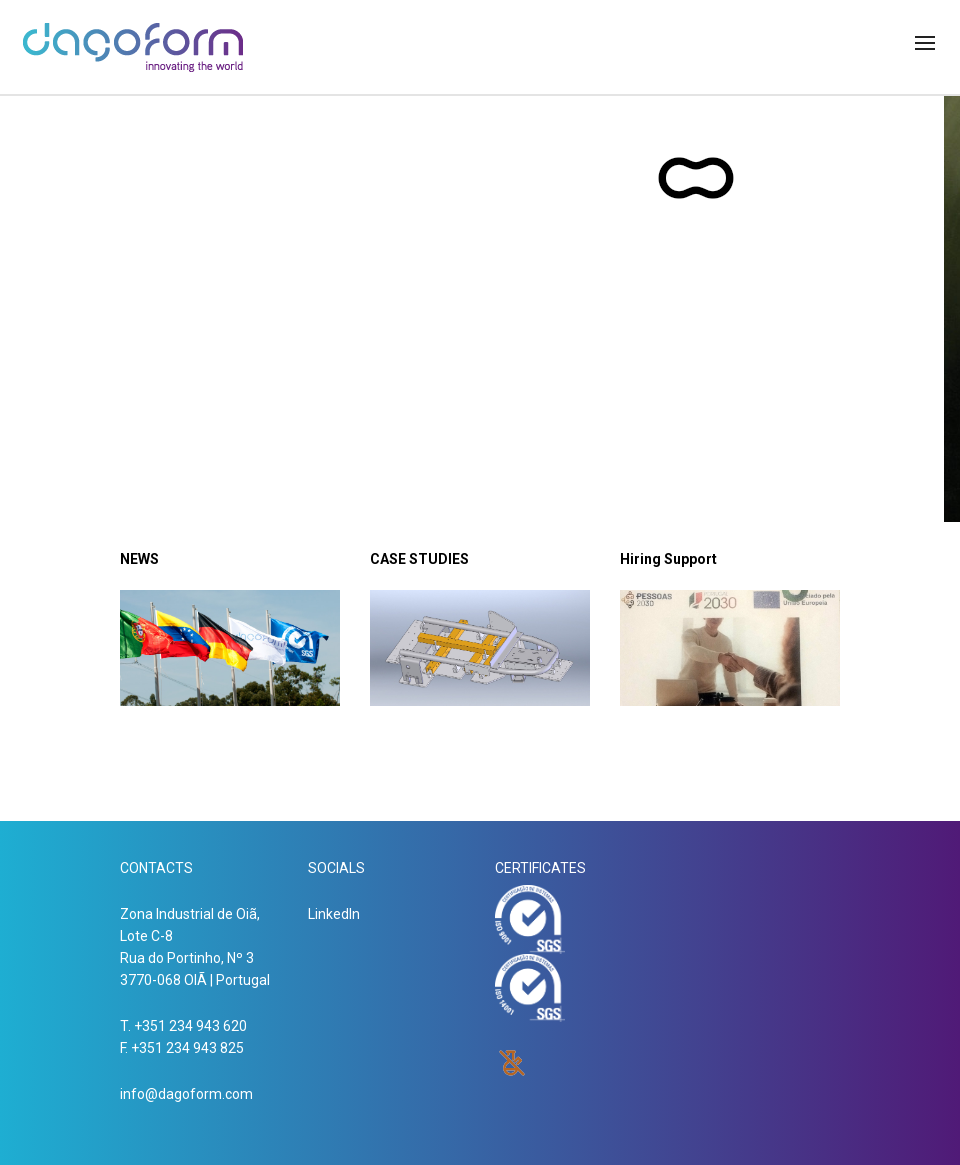  Describe the element at coordinates (512, 1063) in the screenshot. I see `indicates smoking/bong use is prohibited` at that location.